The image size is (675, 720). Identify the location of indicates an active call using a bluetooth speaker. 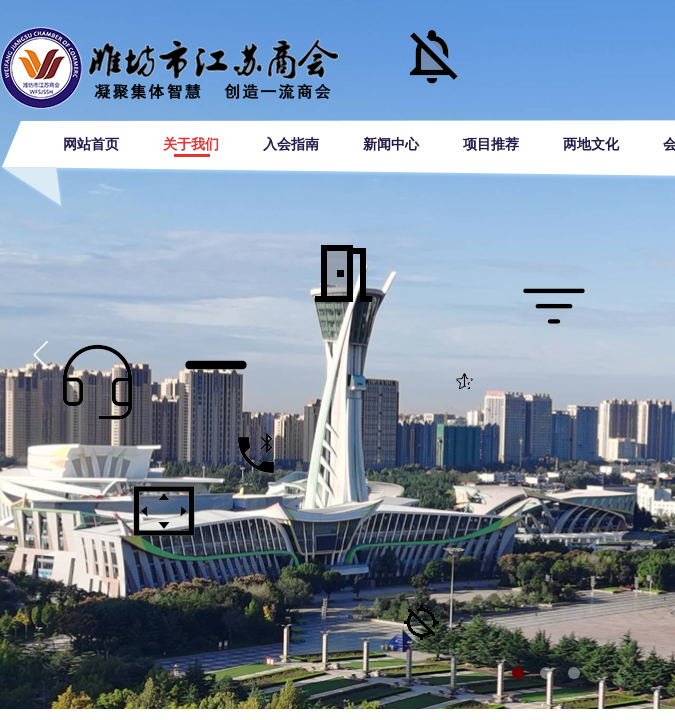
(256, 455).